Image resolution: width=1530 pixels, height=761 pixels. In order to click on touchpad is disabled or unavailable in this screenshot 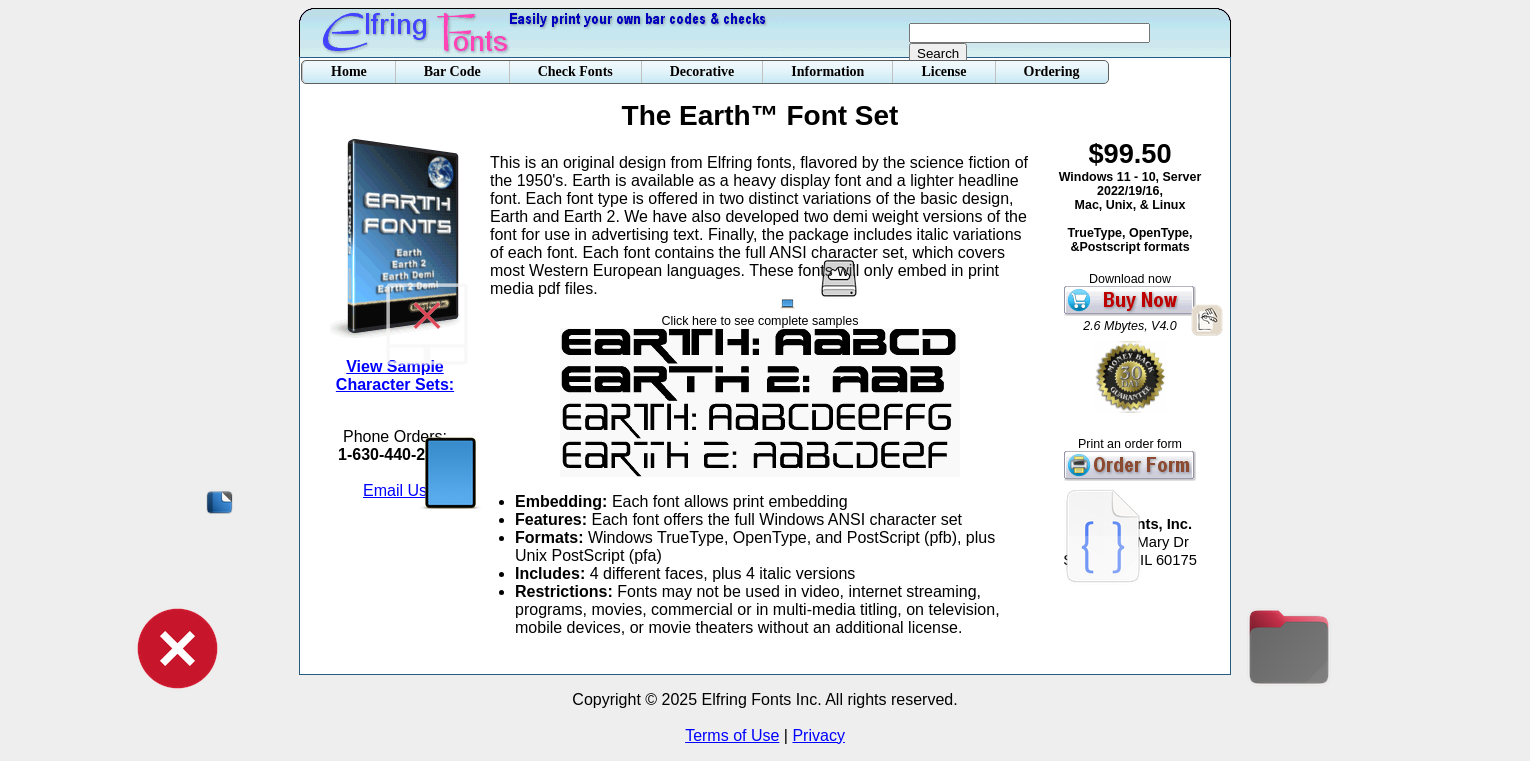, I will do `click(427, 324)`.